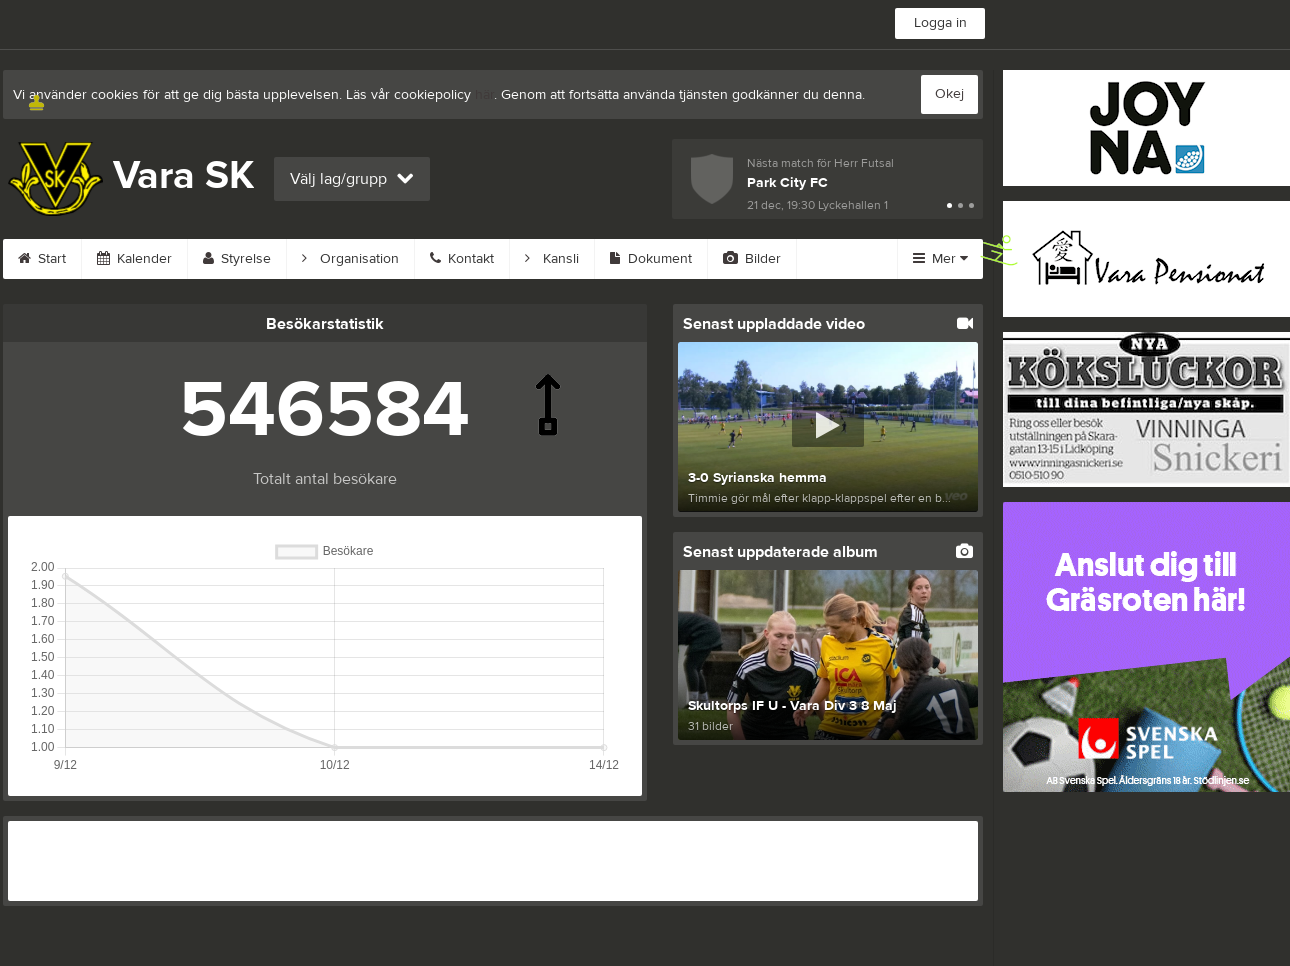 The width and height of the screenshot is (1290, 966). I want to click on move item up in a list or hierarchy, so click(548, 405).